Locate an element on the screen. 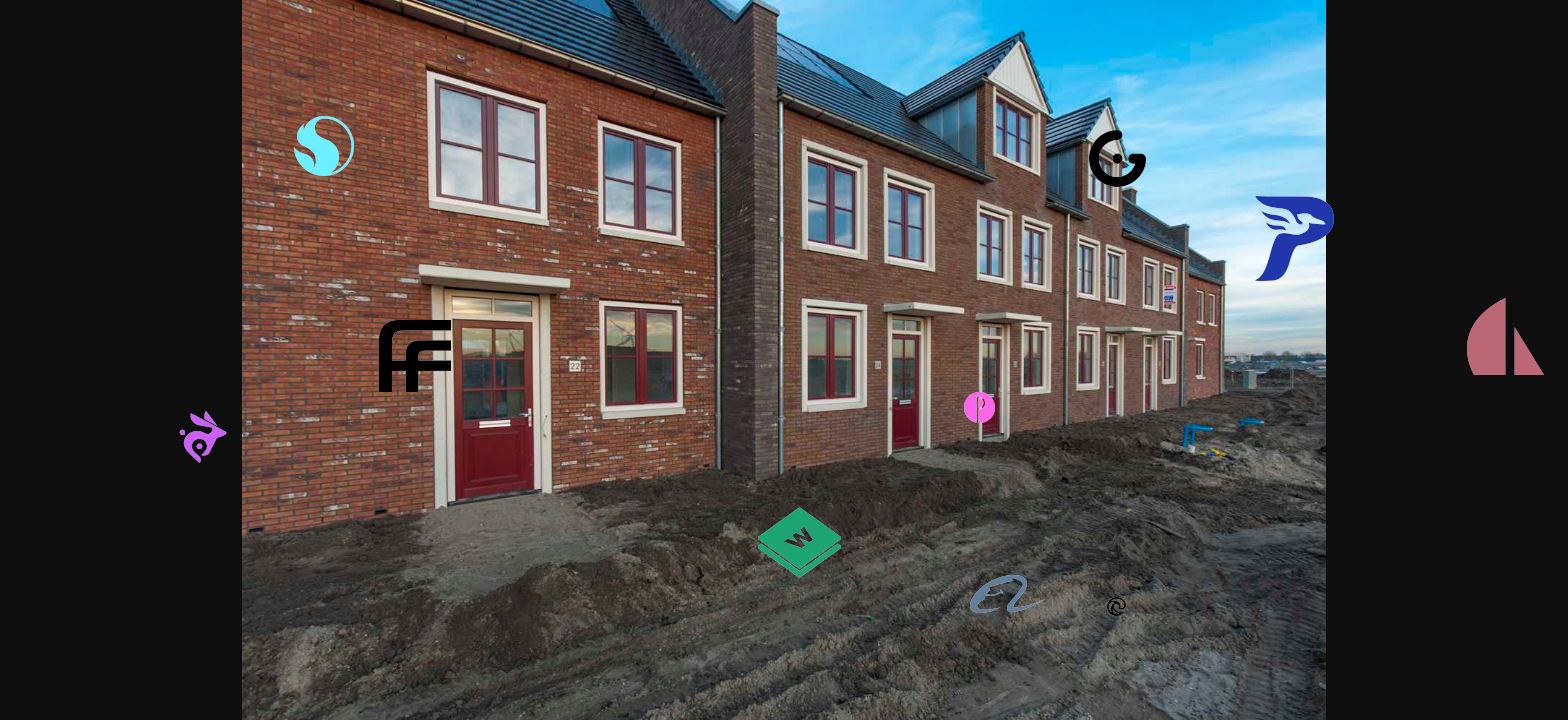 The width and height of the screenshot is (1568, 720). pelican static site generator logo is located at coordinates (1294, 238).